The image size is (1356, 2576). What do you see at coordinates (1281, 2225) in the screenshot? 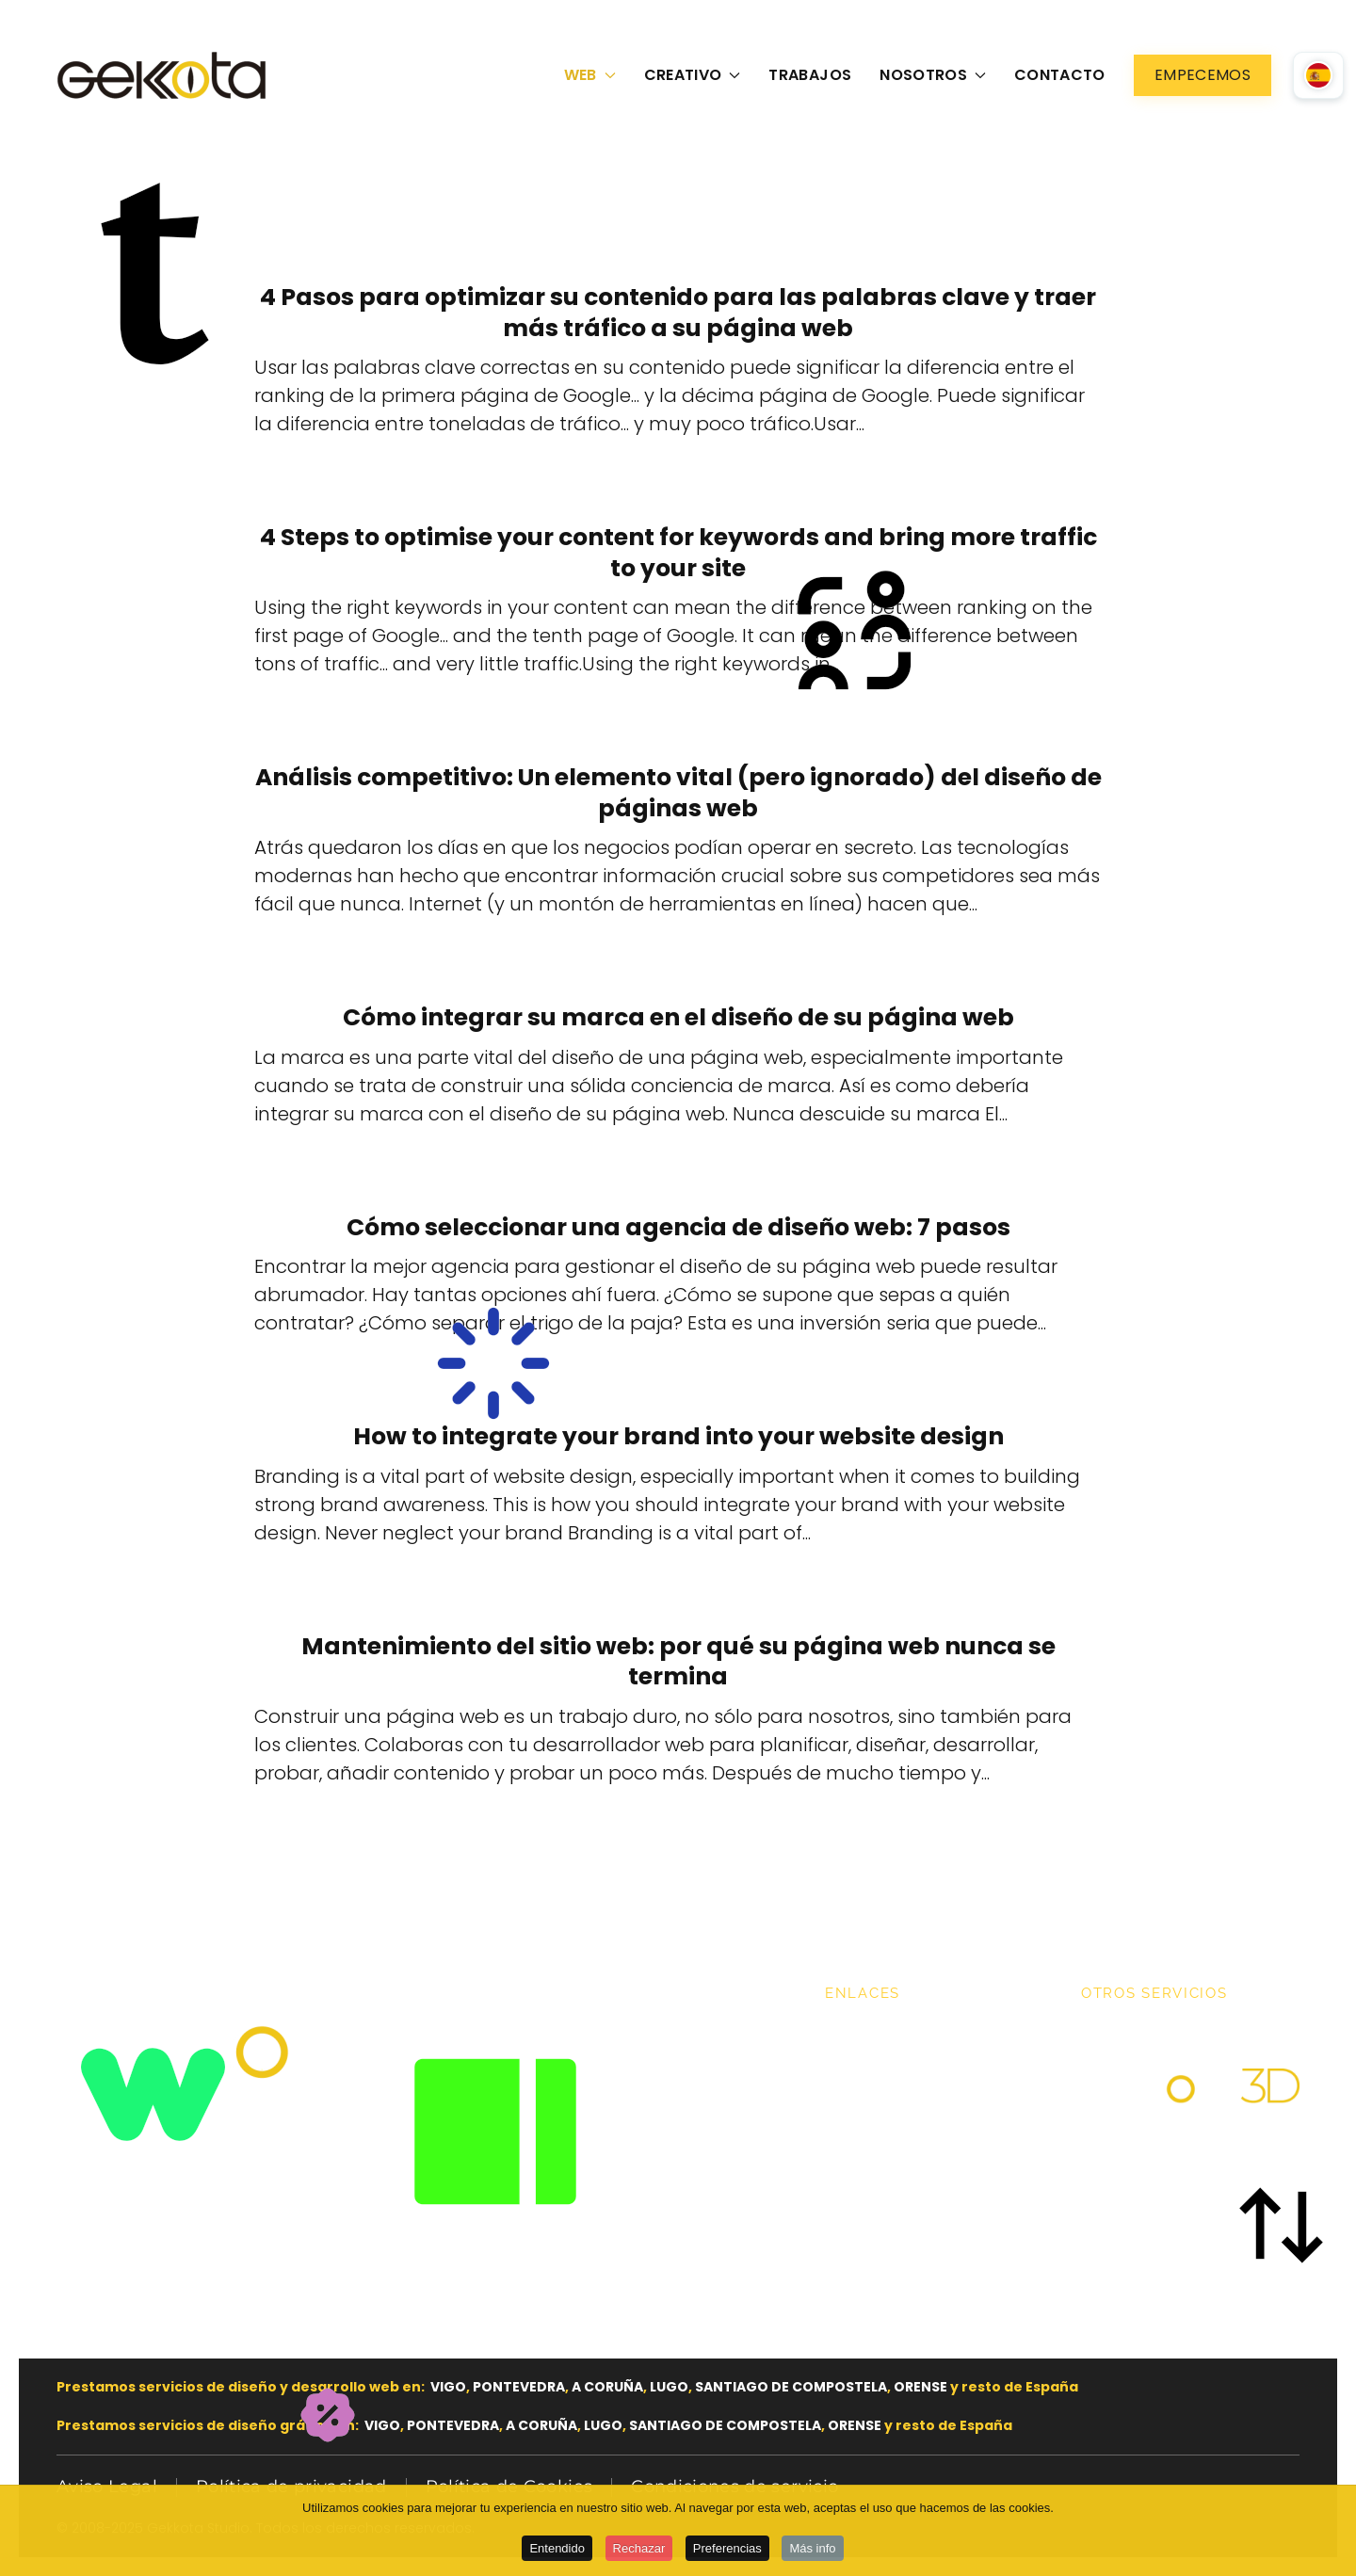
I see `sort items in ascending or descending order` at bounding box center [1281, 2225].